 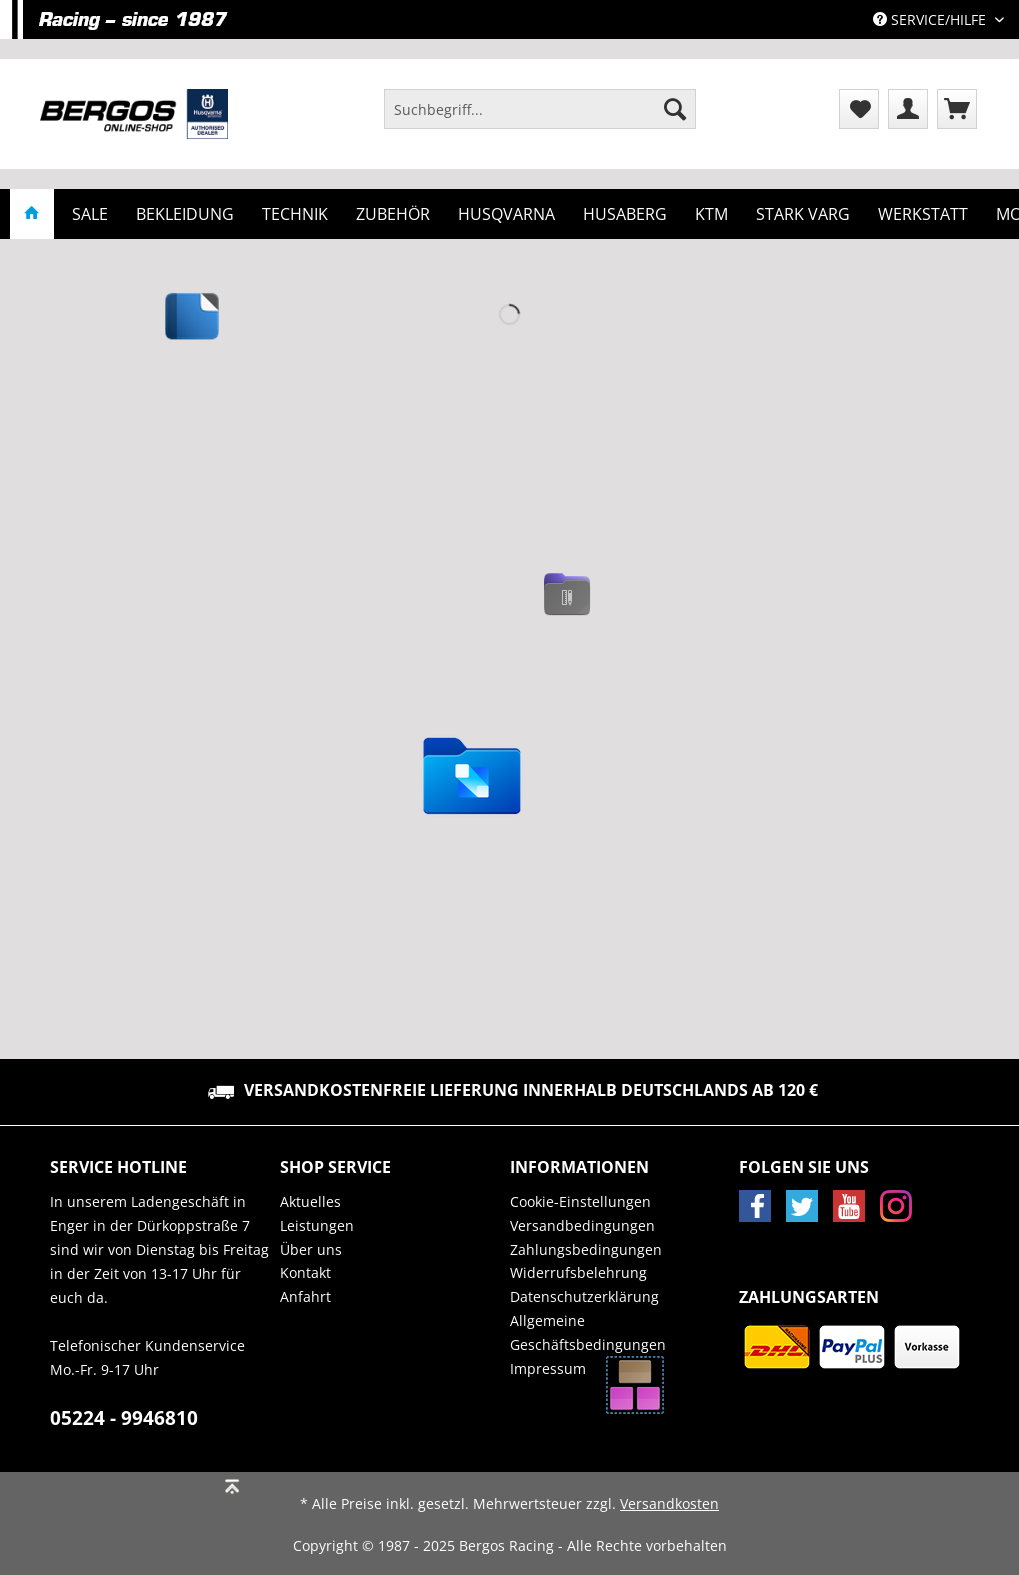 I want to click on open wondershare mirrorgo files folder, so click(x=471, y=778).